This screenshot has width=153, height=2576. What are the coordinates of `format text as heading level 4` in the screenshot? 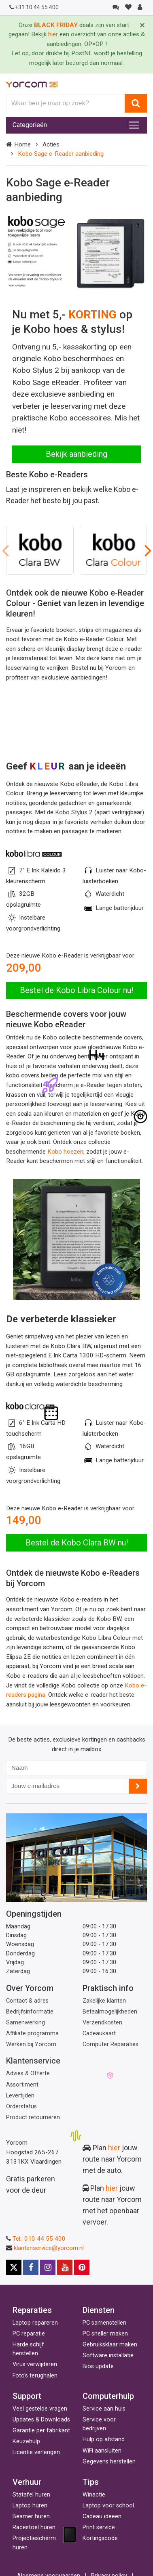 It's located at (96, 1055).